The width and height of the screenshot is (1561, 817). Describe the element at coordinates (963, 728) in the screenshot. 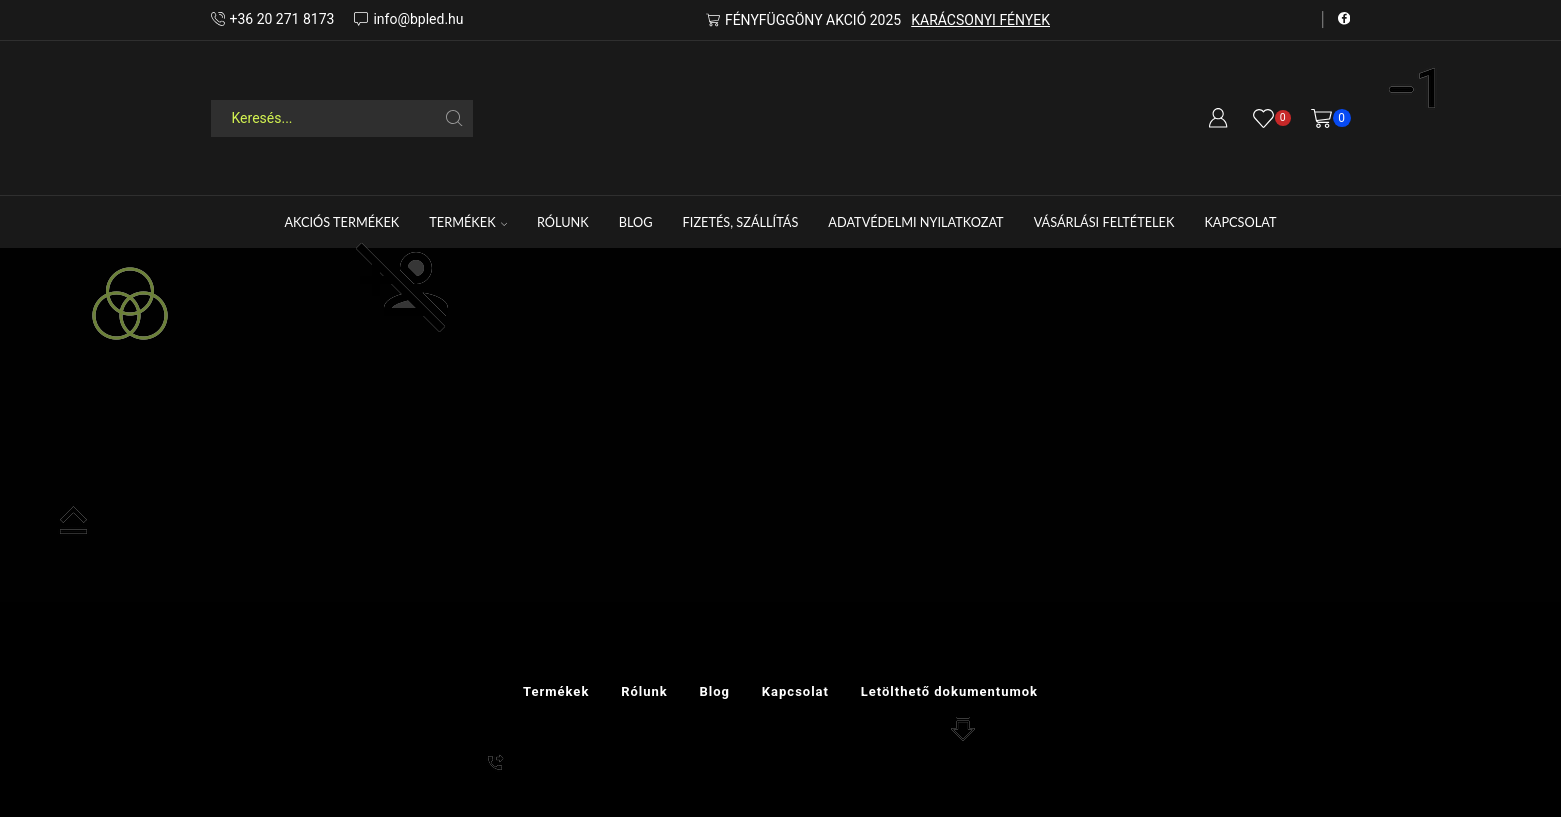

I see `download a file or content` at that location.